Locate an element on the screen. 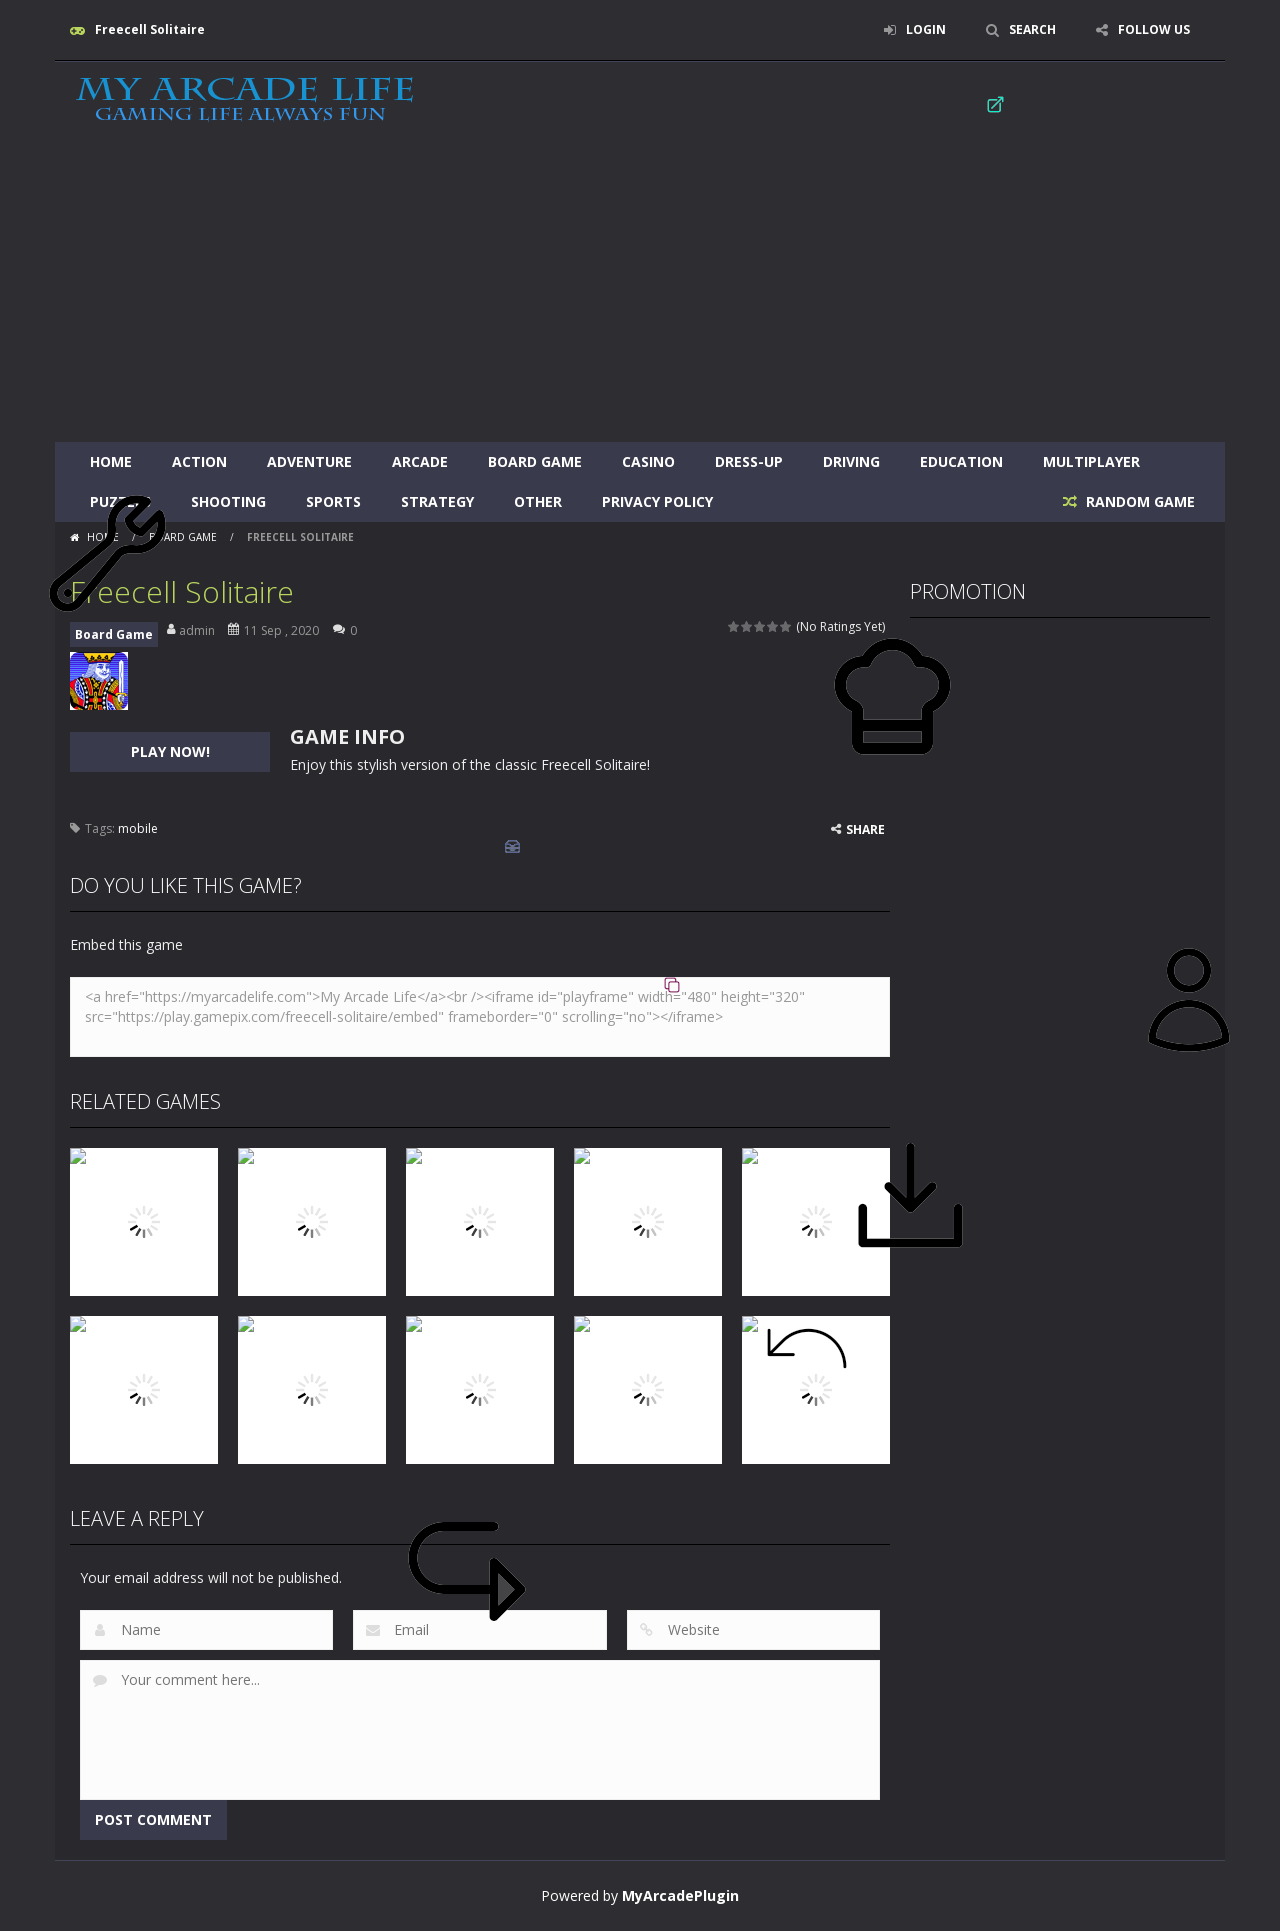 Image resolution: width=1280 pixels, height=1931 pixels. view your profile is located at coordinates (1189, 1000).